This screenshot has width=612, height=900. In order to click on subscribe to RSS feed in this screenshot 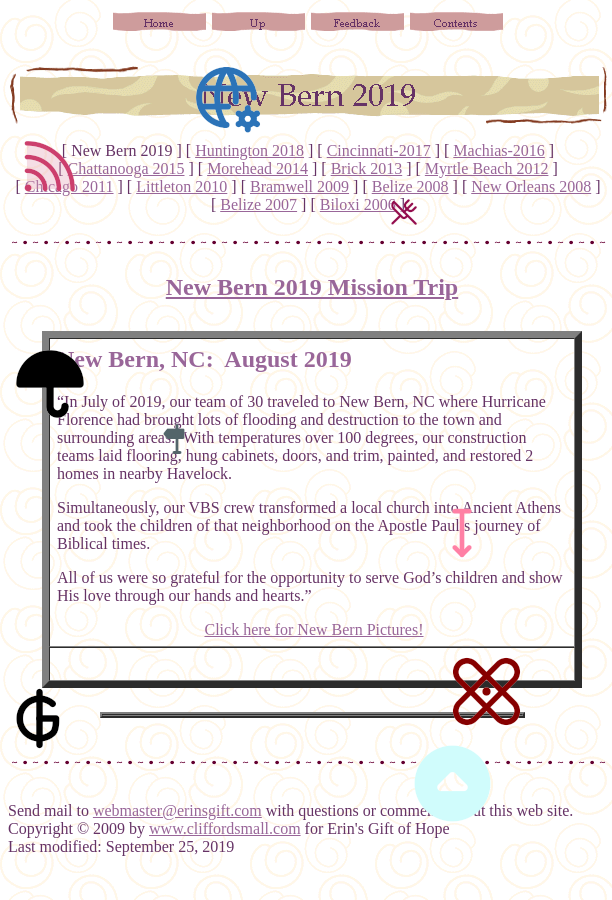, I will do `click(47, 168)`.